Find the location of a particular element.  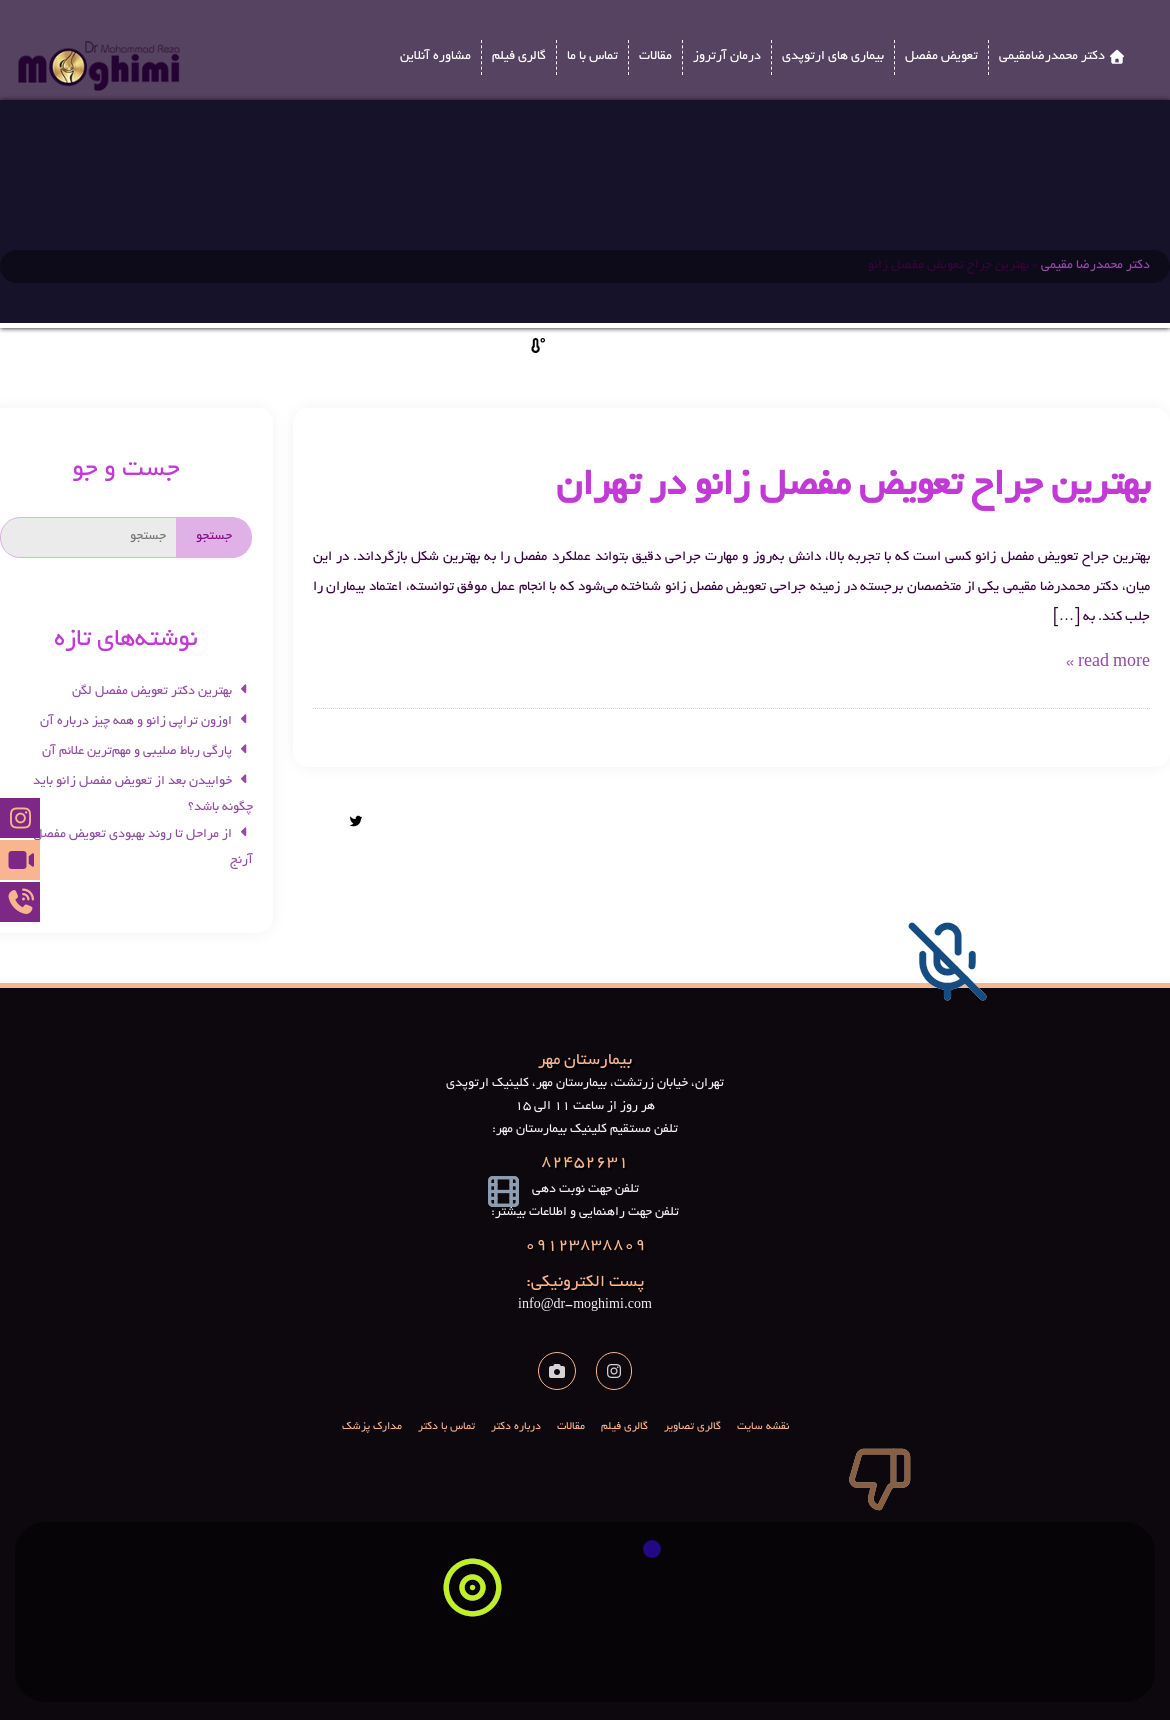

indicates high temperature reading is located at coordinates (537, 345).